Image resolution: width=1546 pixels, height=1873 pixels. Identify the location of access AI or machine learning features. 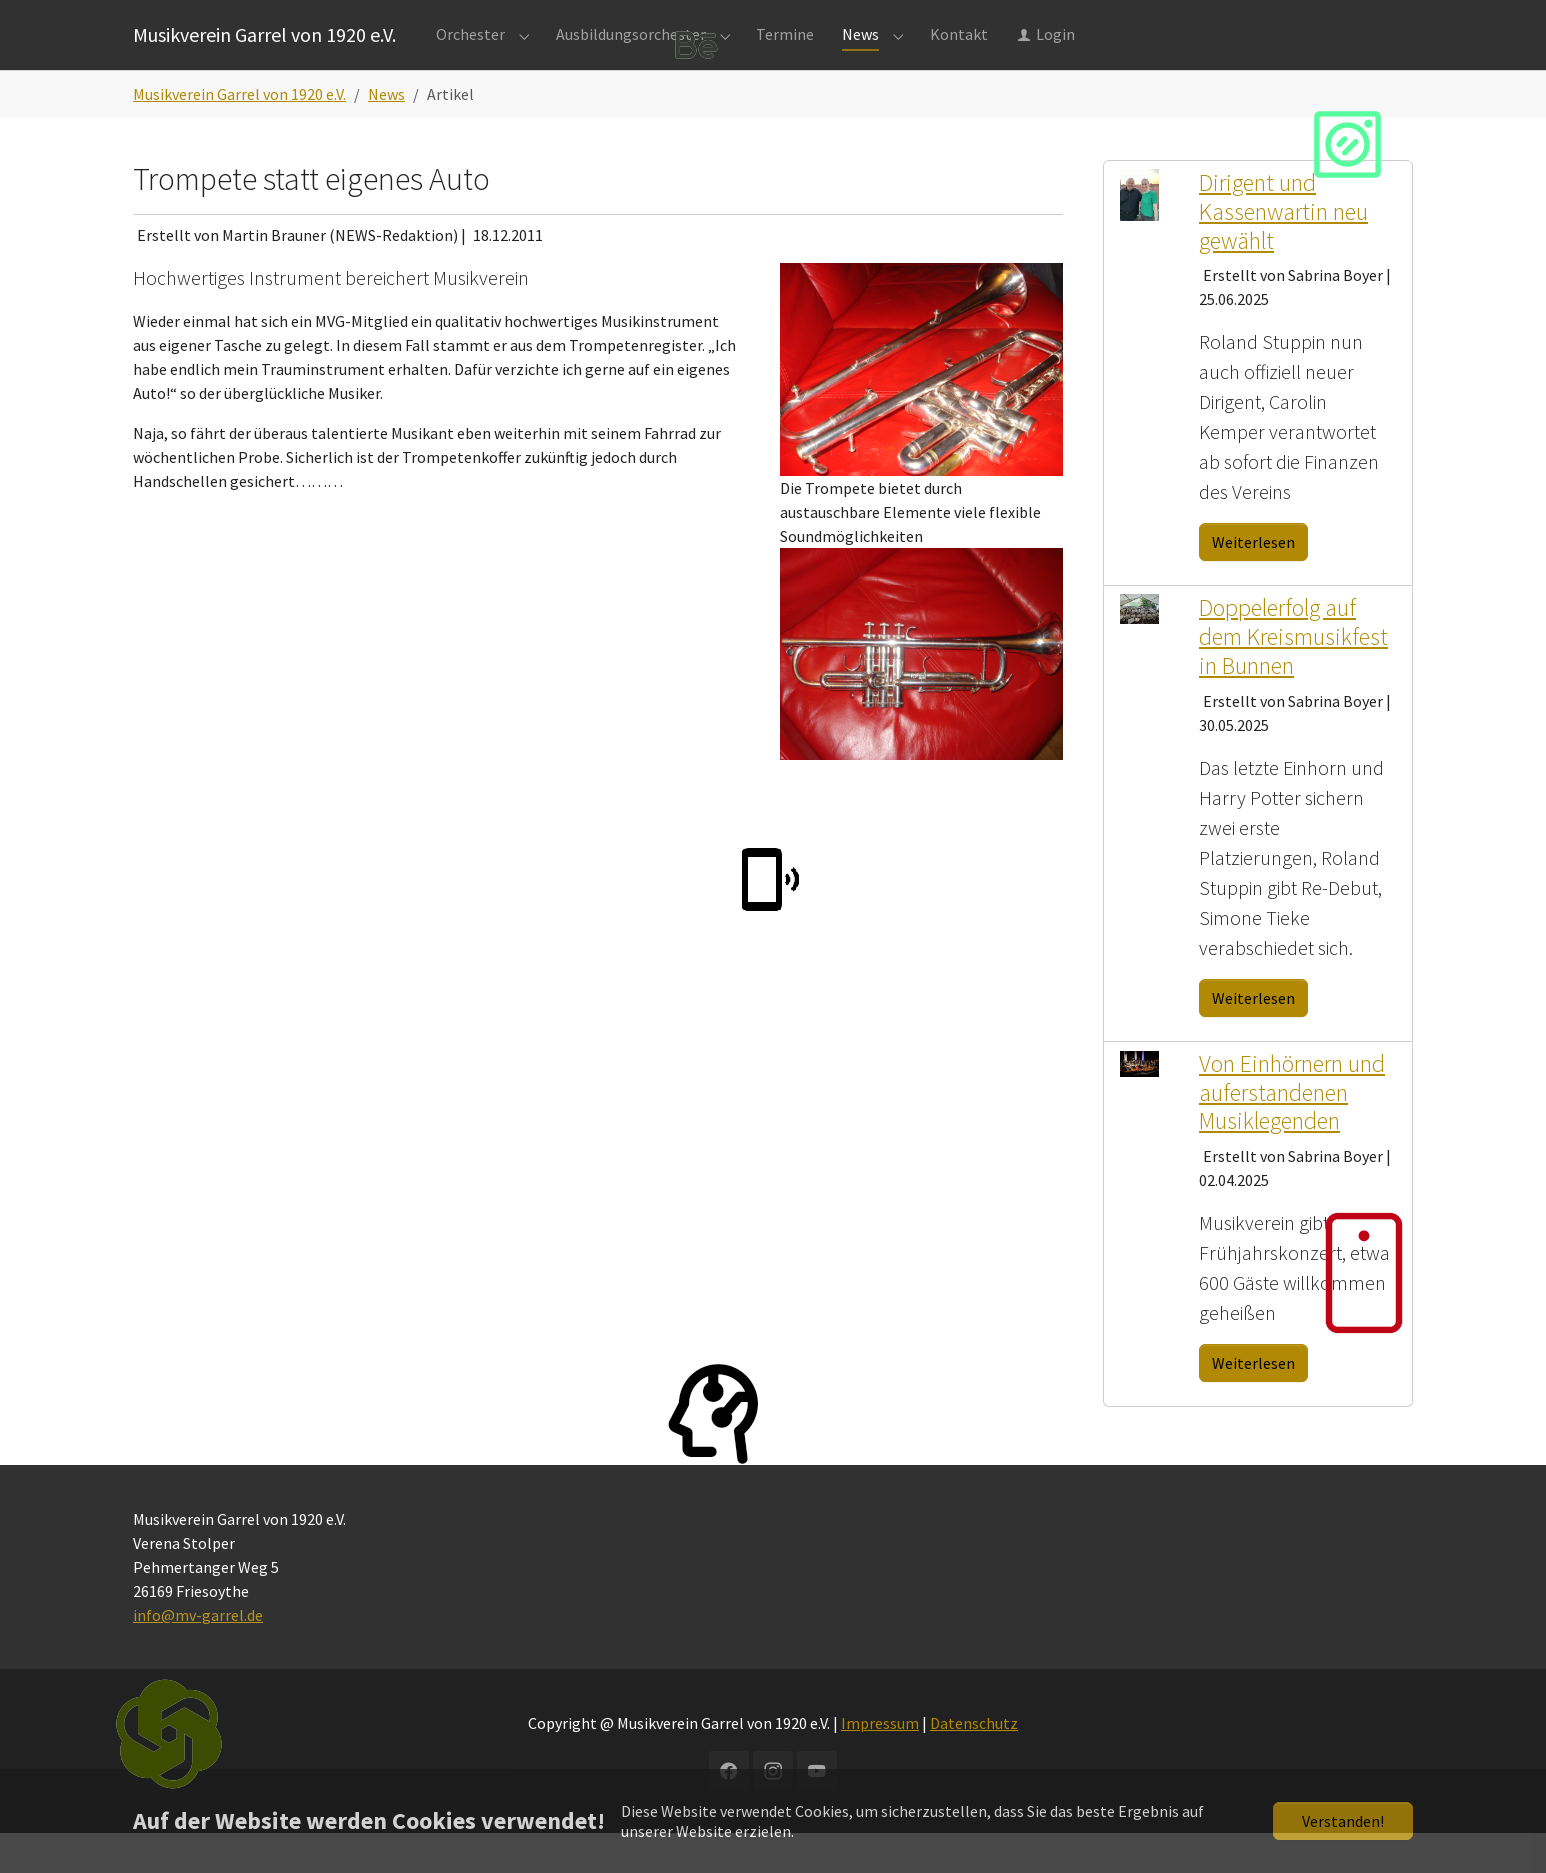
(715, 1414).